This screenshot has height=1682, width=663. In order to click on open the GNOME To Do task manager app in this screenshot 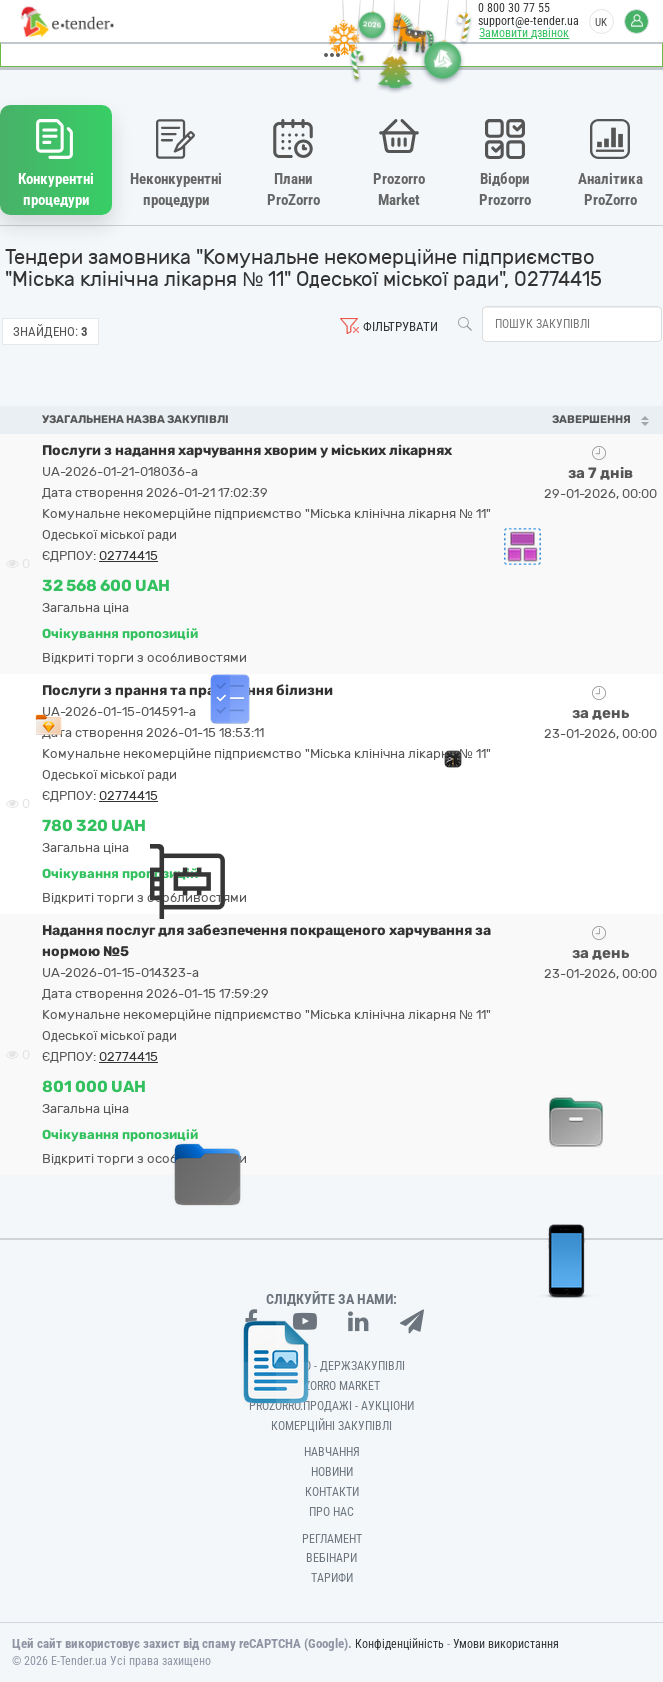, I will do `click(230, 699)`.